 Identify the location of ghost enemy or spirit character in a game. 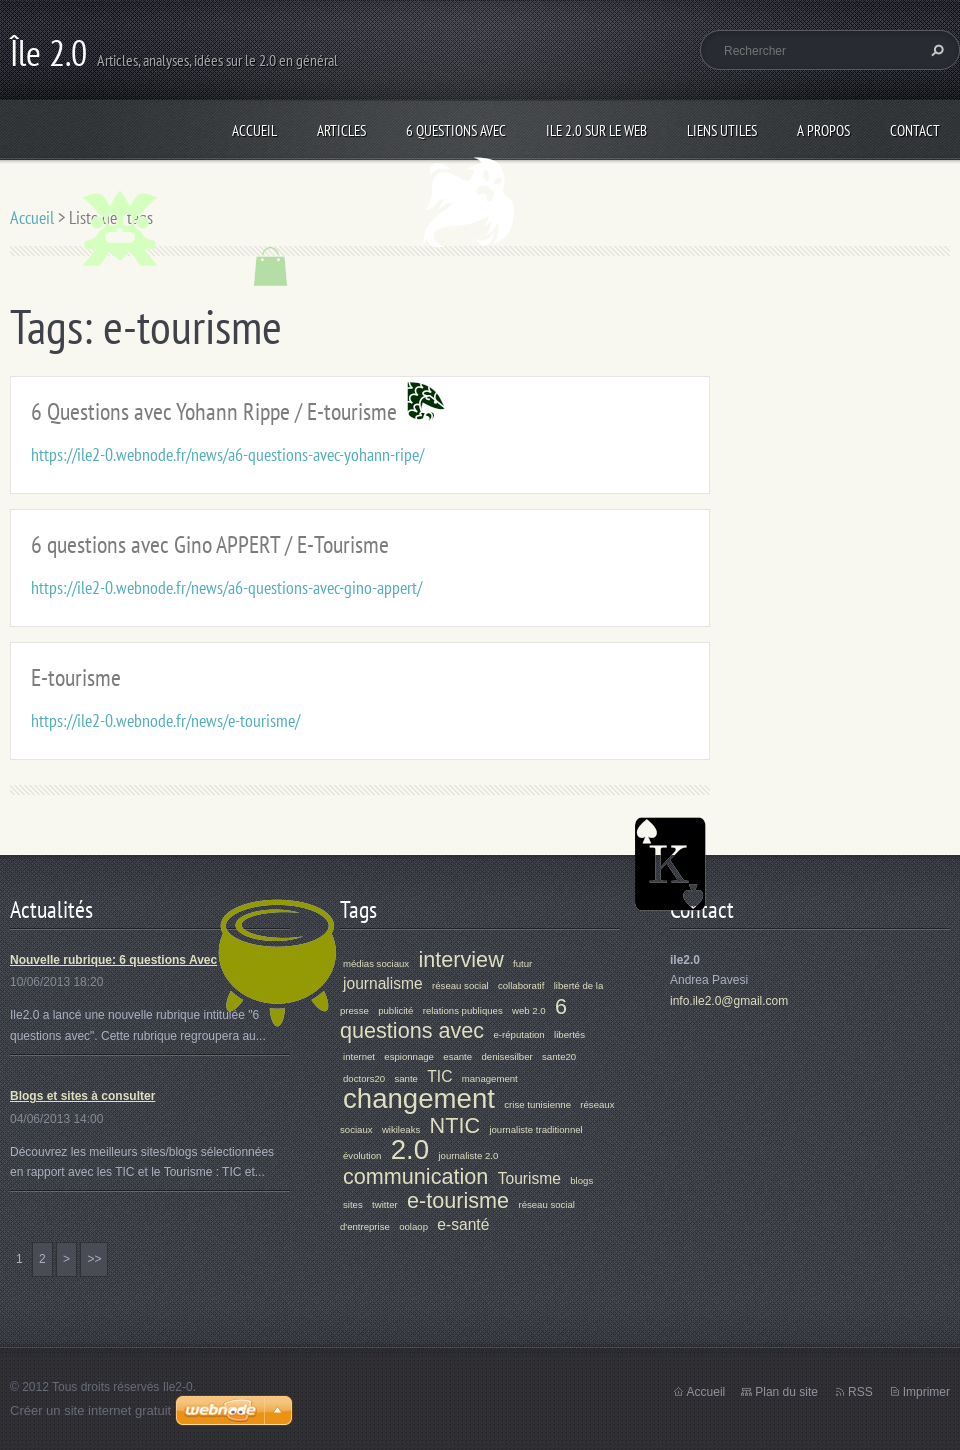
(468, 202).